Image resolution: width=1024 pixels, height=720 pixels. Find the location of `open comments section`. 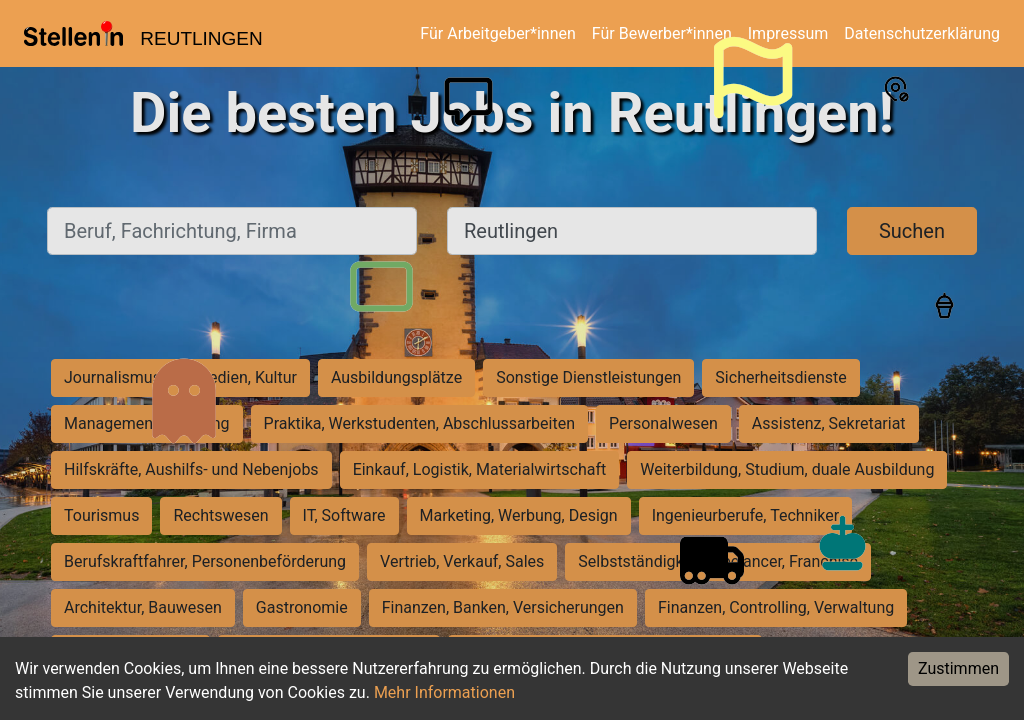

open comments section is located at coordinates (468, 101).